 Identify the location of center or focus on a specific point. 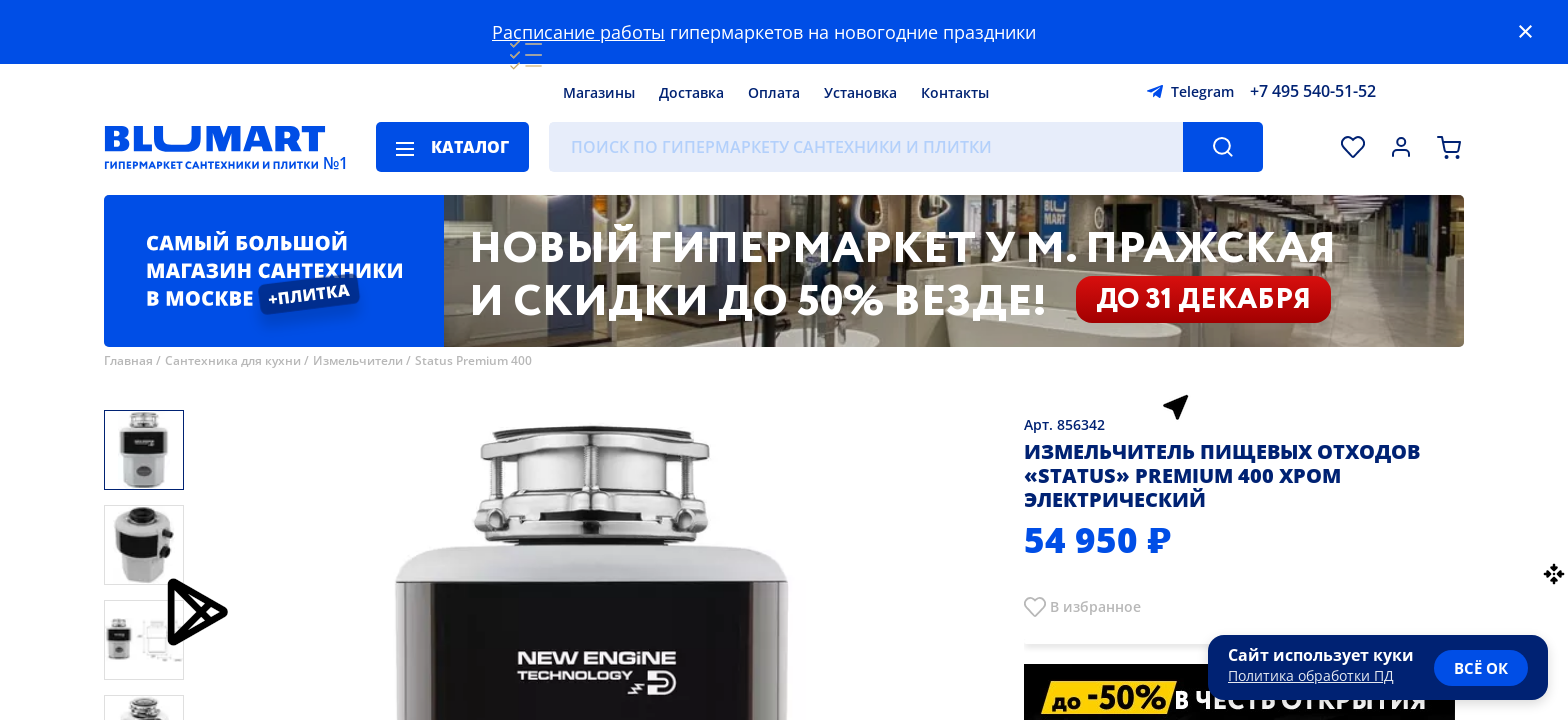
(1554, 574).